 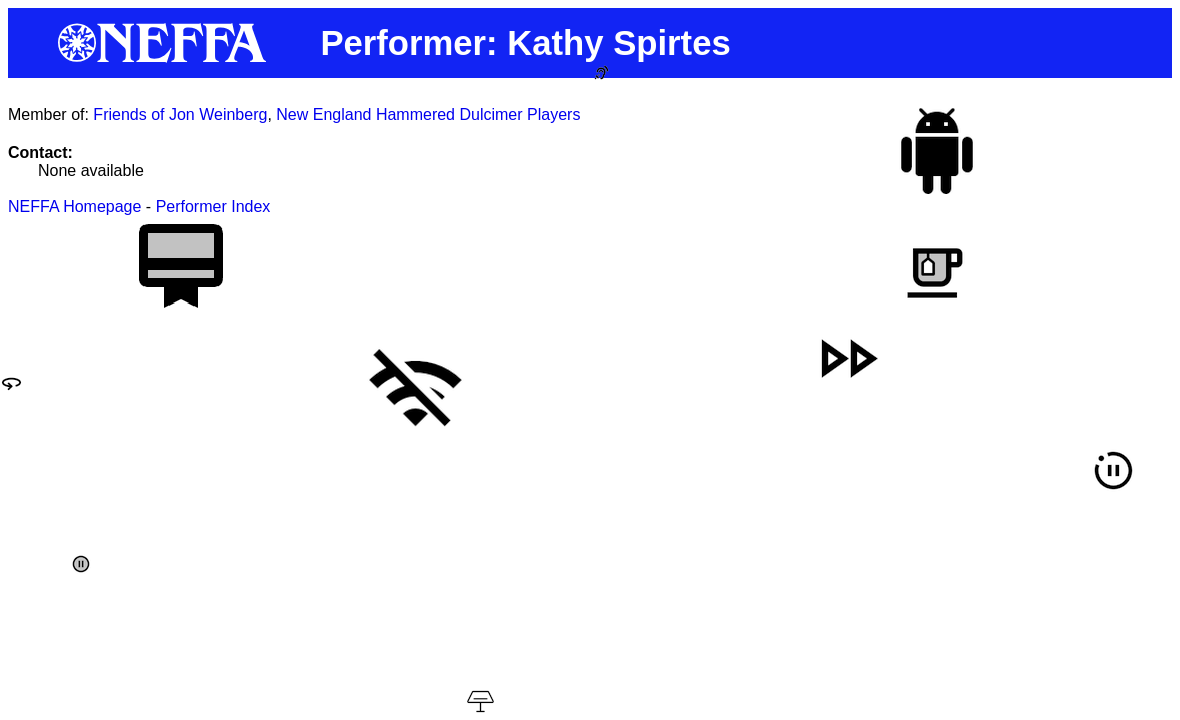 What do you see at coordinates (415, 392) in the screenshot?
I see `indicates wifi is disabled or disconnected` at bounding box center [415, 392].